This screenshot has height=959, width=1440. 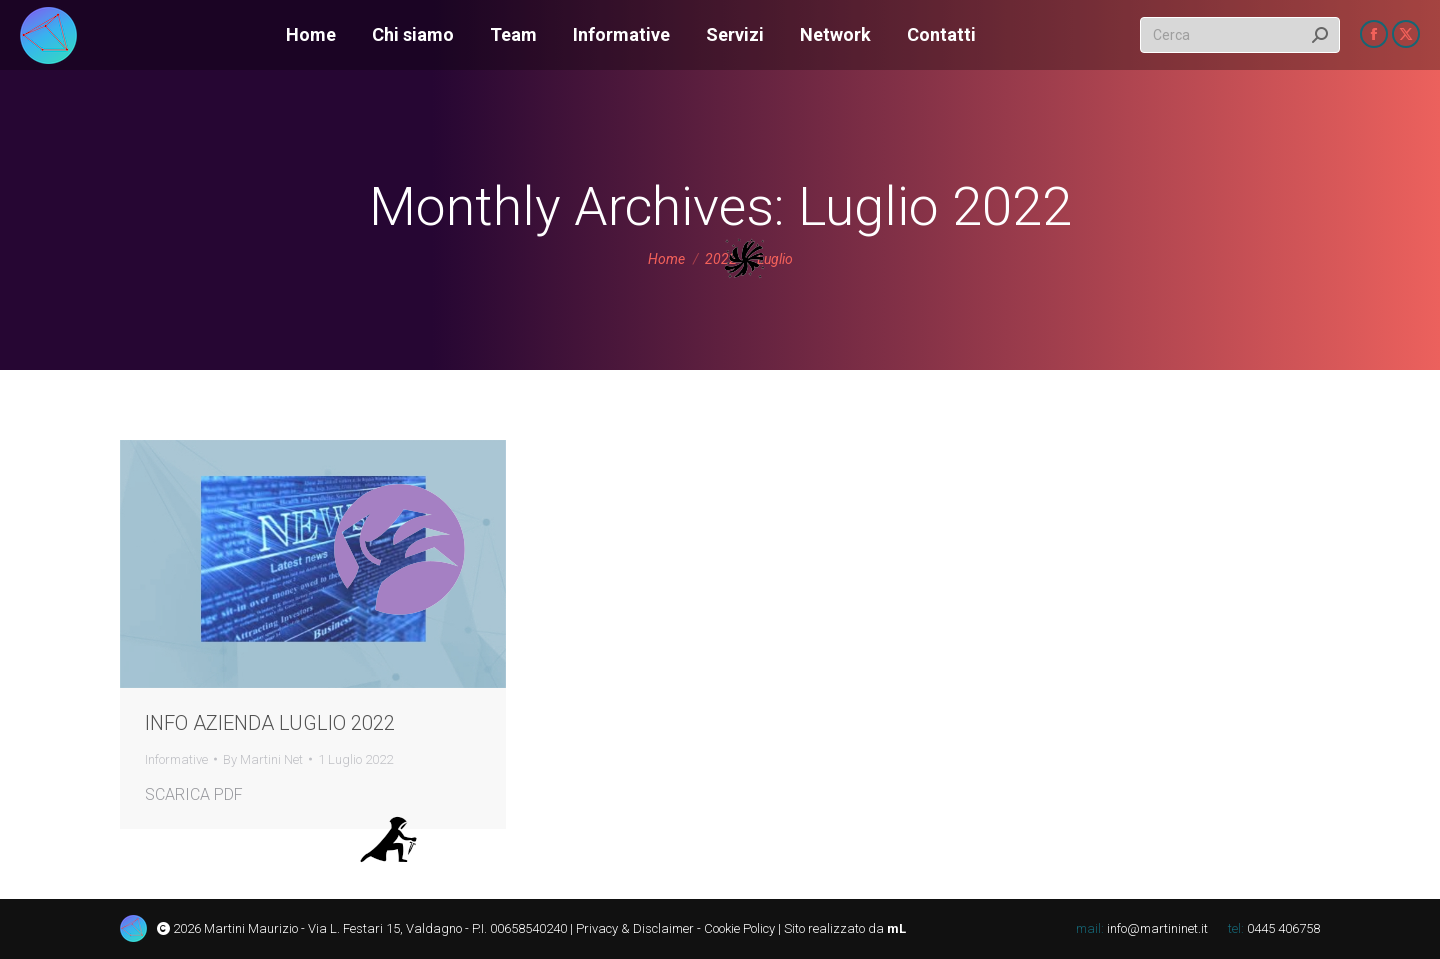 I want to click on werewolf or lycanthropy status effect indicator, so click(x=399, y=548).